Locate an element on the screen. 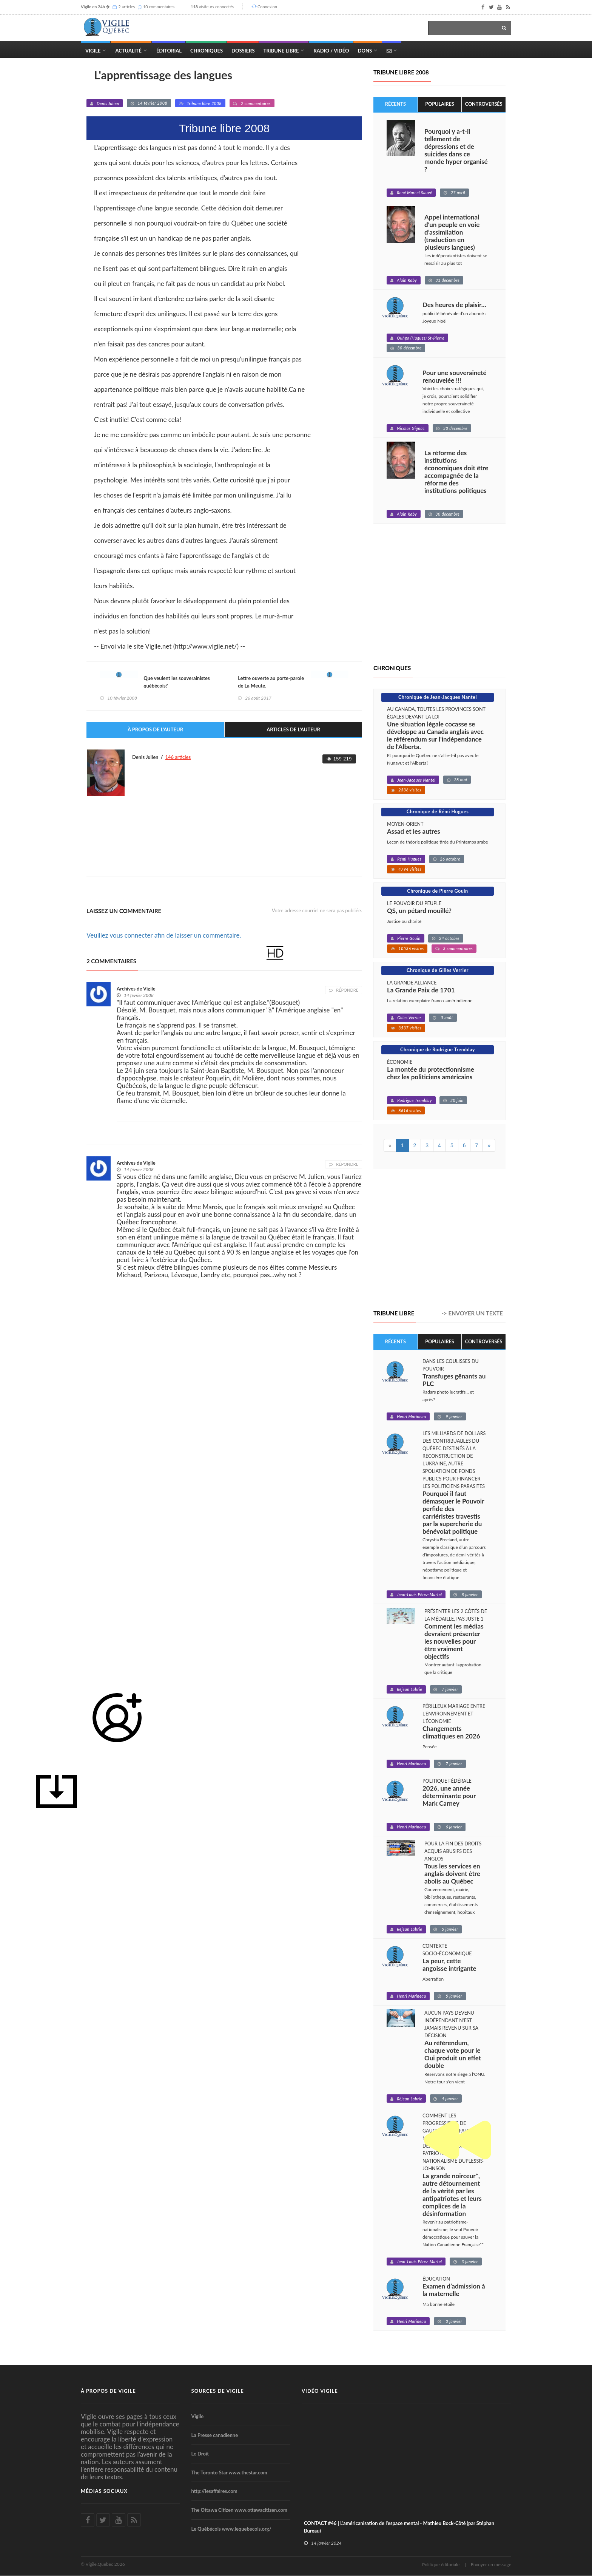 The width and height of the screenshot is (592, 2576). indicates high-definition video quality is located at coordinates (275, 953).